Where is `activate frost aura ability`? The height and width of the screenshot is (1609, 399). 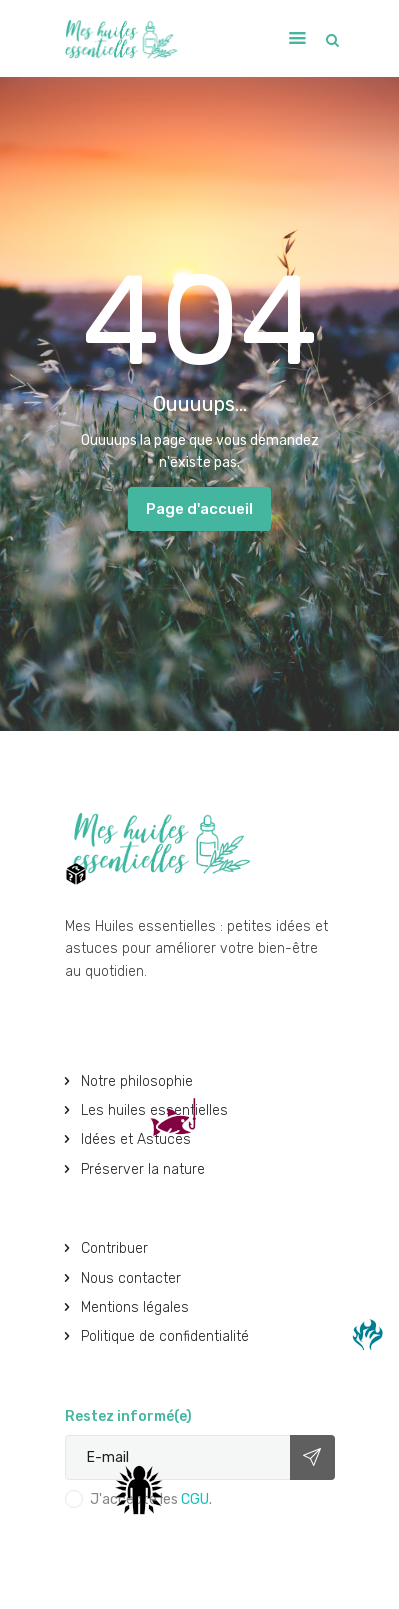 activate frost aura ability is located at coordinates (139, 1490).